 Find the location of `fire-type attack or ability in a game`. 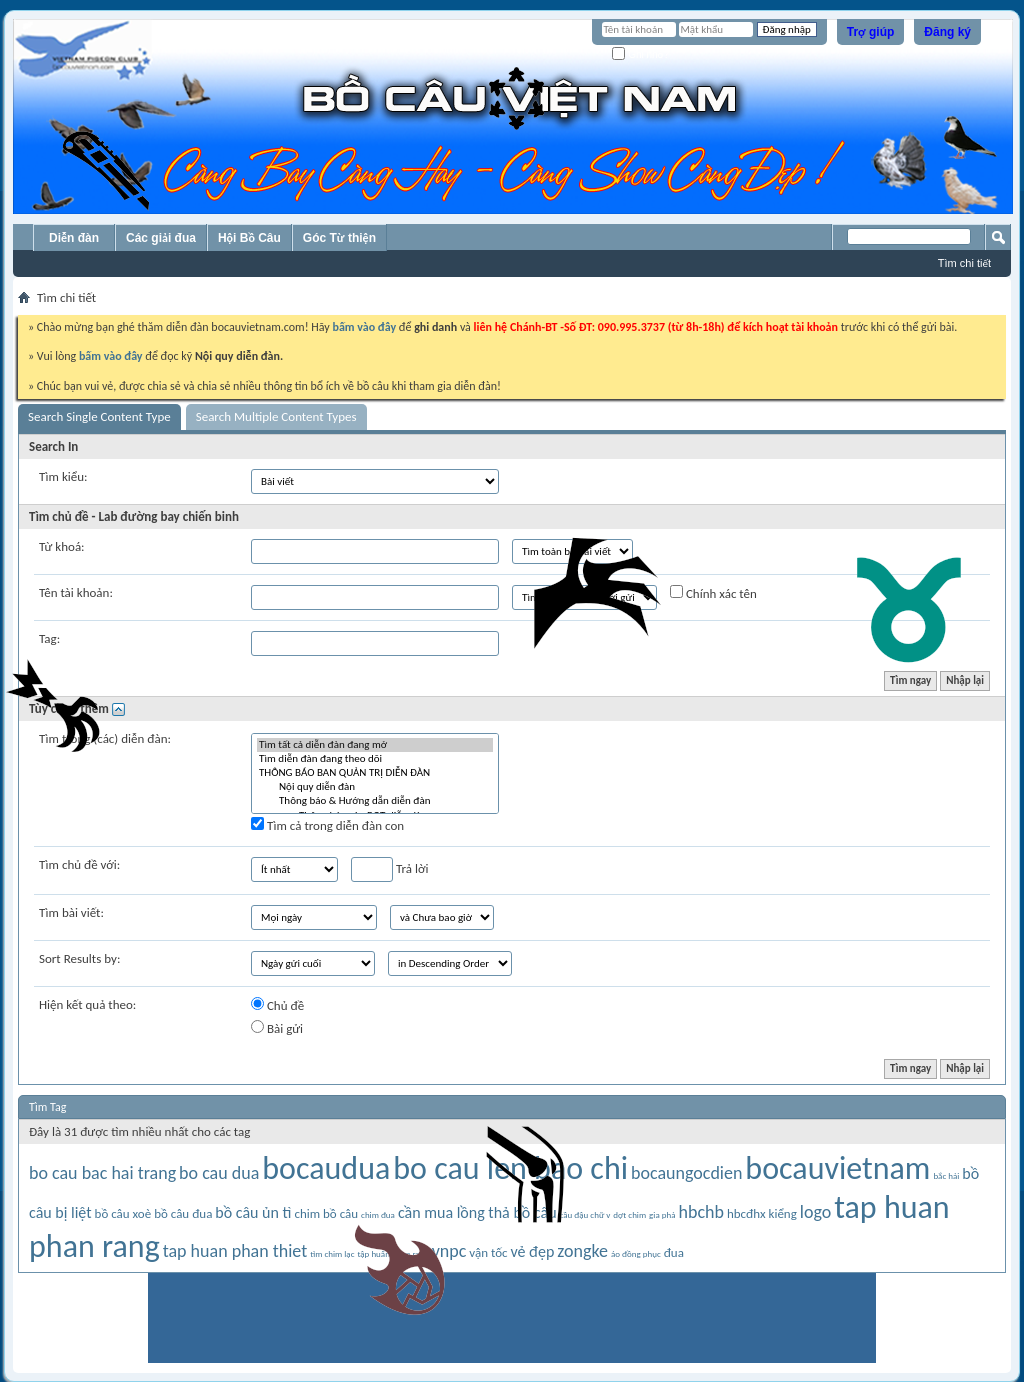

fire-type attack or ability in a game is located at coordinates (398, 1269).